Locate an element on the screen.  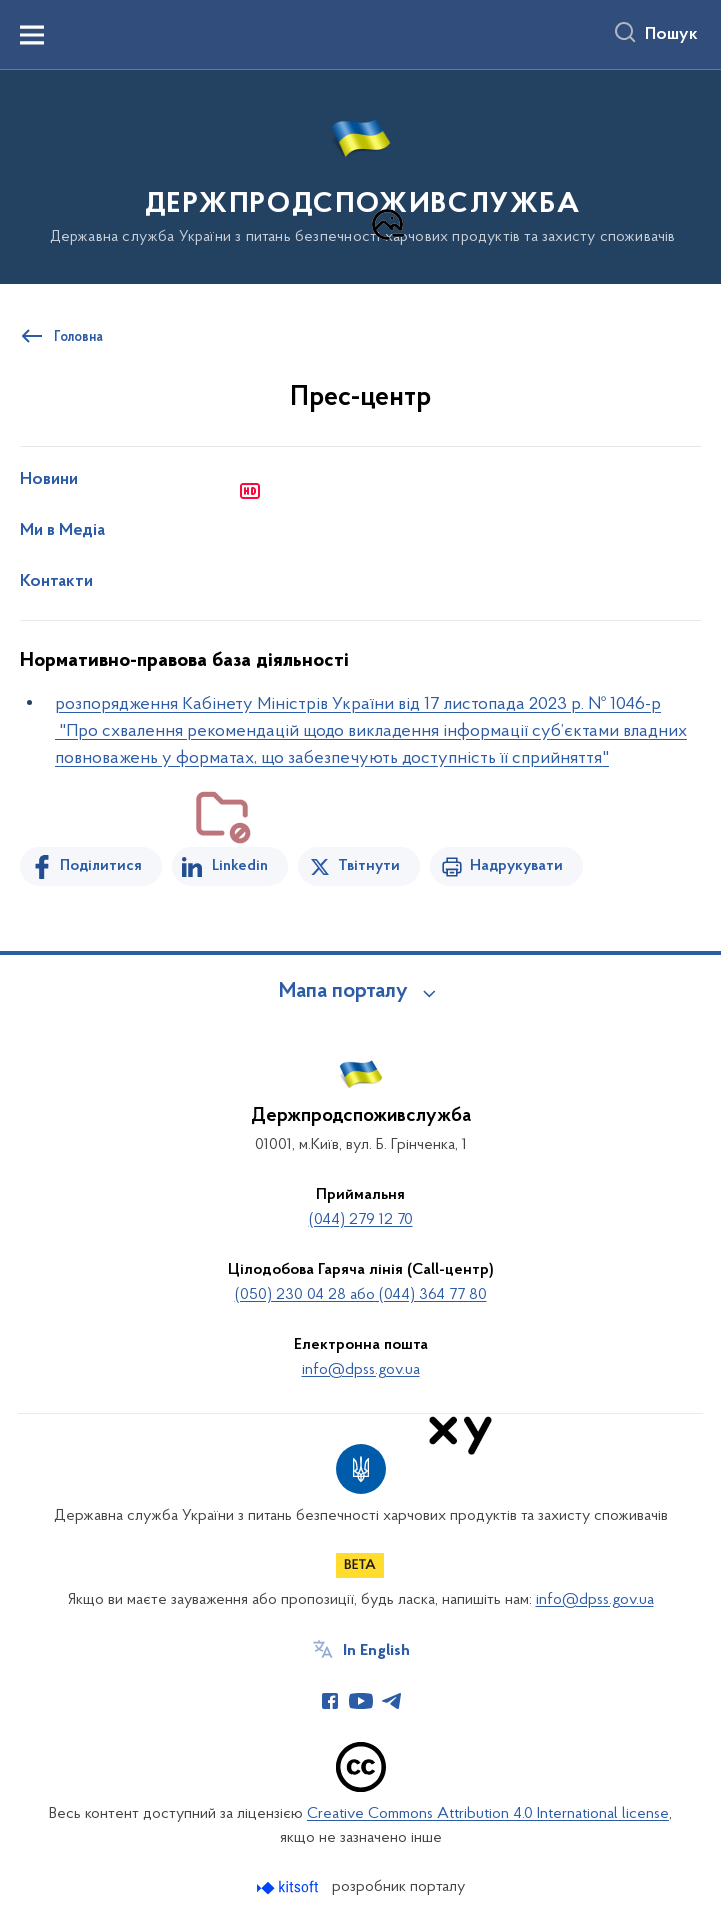
cancel folder upload or creation is located at coordinates (222, 815).